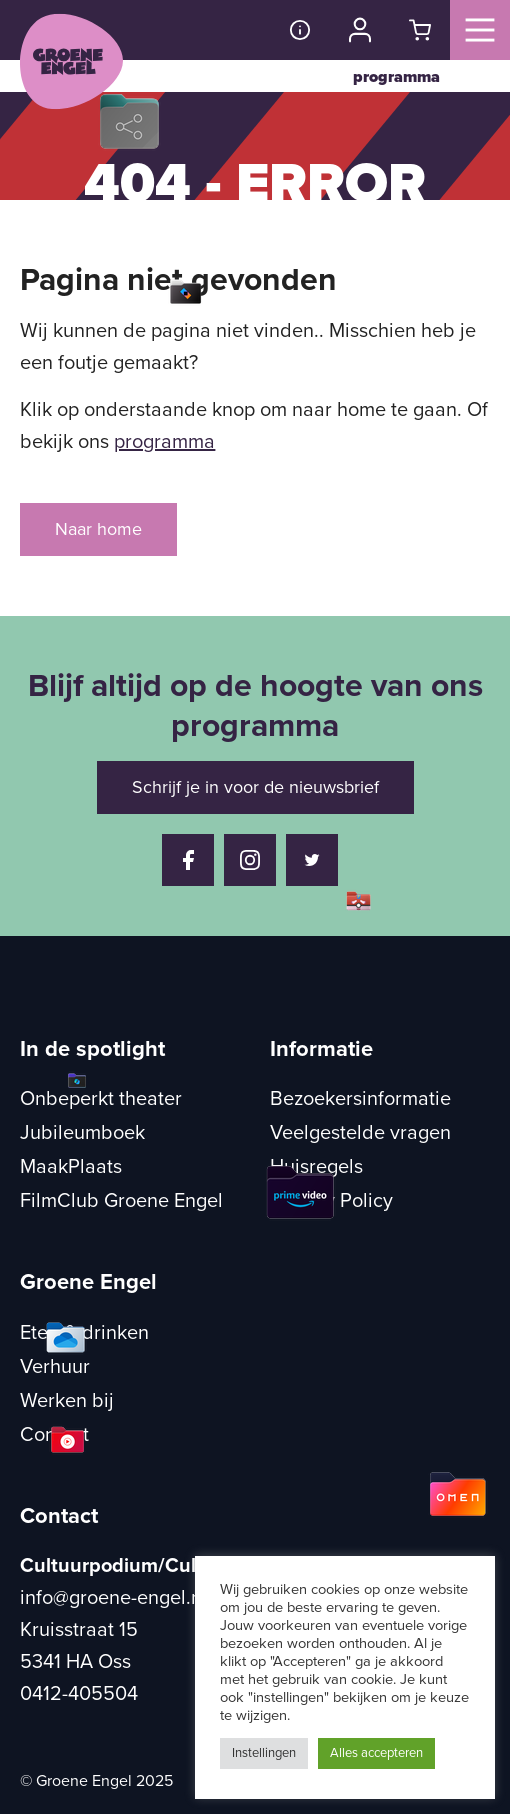  I want to click on folder for HP Omen gaming software or files, so click(457, 1495).